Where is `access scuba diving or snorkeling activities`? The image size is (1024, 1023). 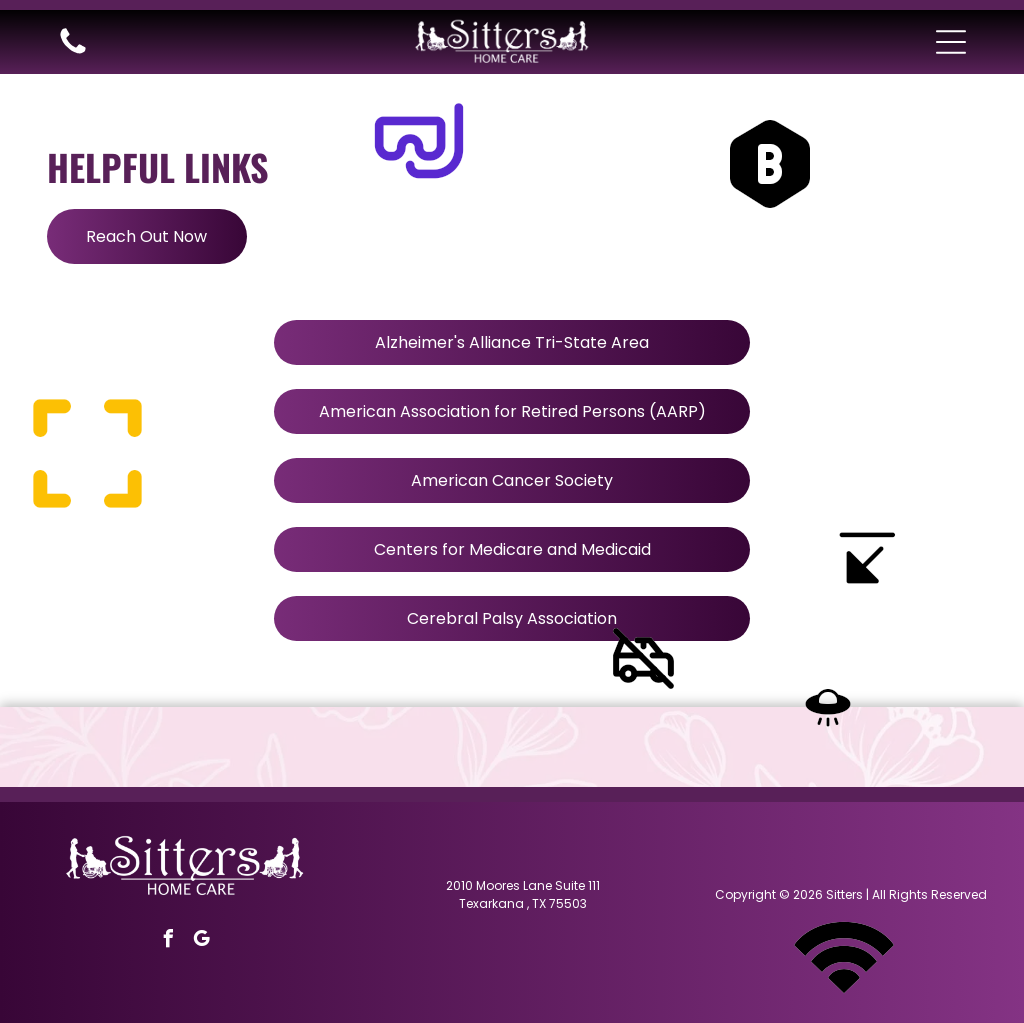 access scuba diving or snorkeling activities is located at coordinates (419, 143).